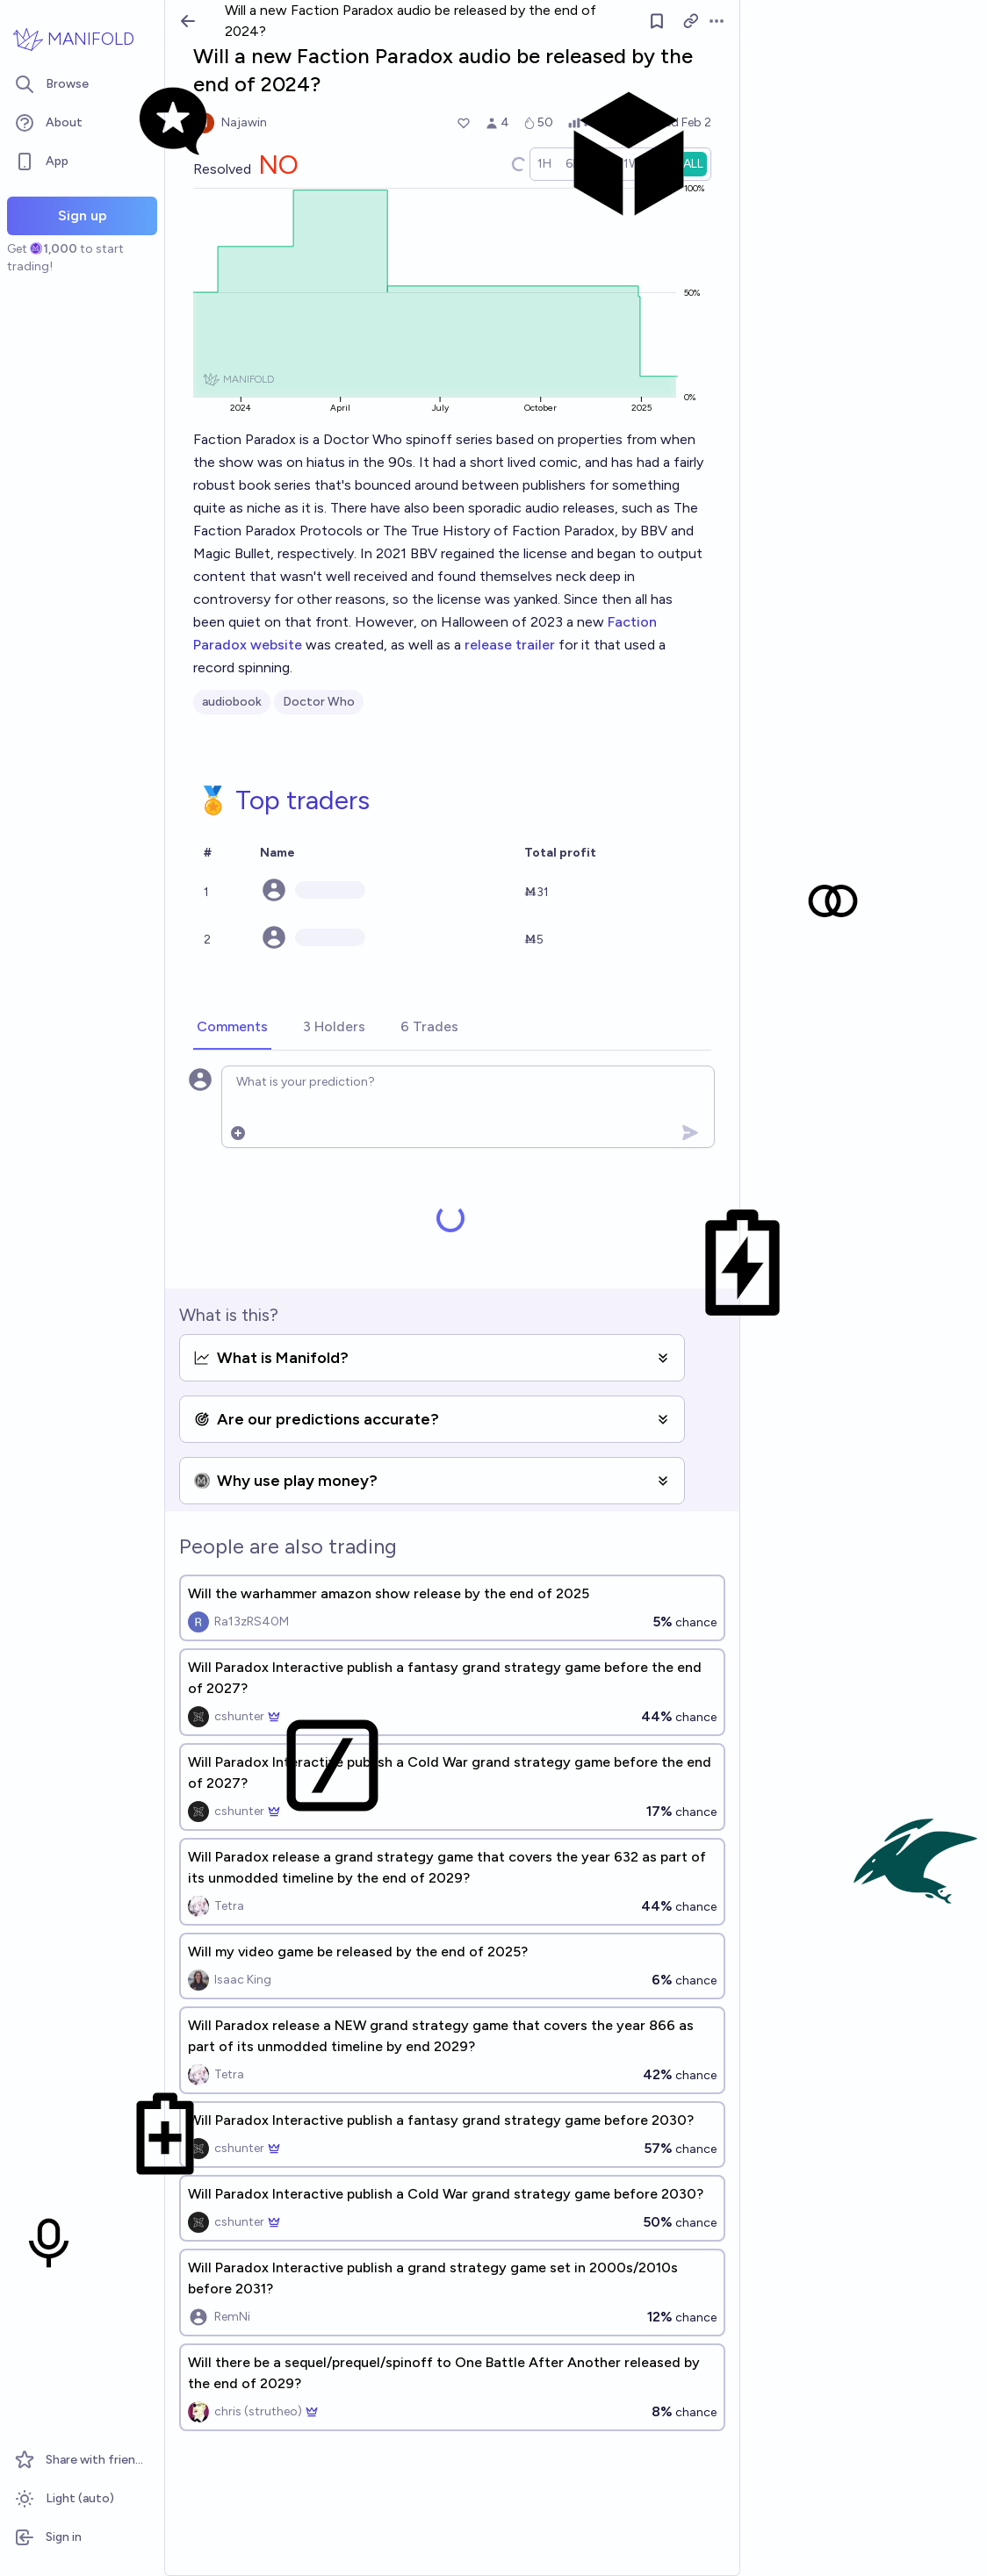 The image size is (987, 2576). Describe the element at coordinates (832, 901) in the screenshot. I see `pay with mastercard` at that location.